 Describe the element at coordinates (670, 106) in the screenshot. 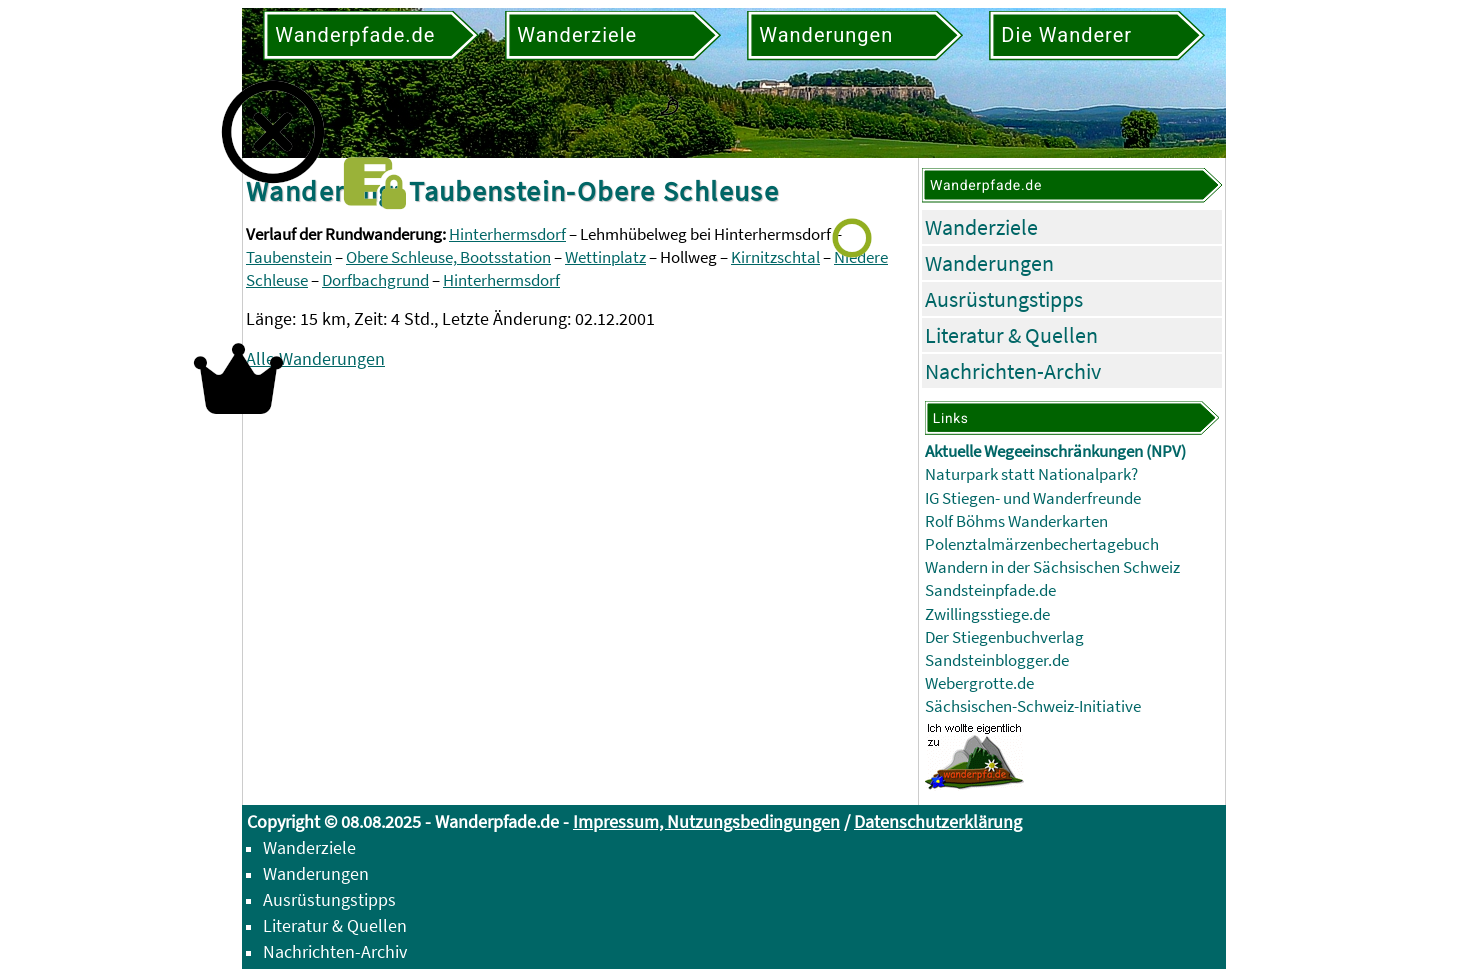

I see `indicates spicy or hot content/food` at that location.